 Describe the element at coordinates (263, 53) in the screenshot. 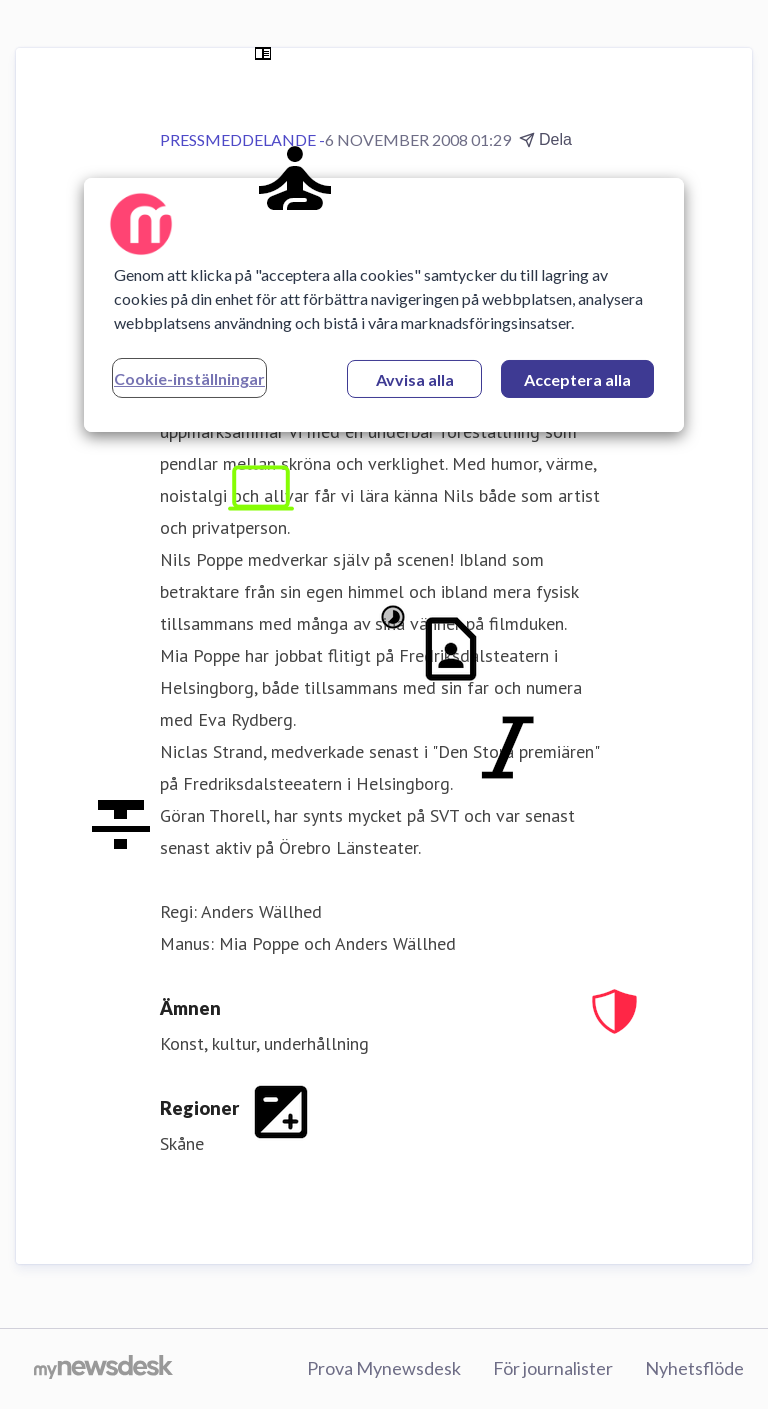

I see `switch to reader mode for distraction-free reading` at that location.